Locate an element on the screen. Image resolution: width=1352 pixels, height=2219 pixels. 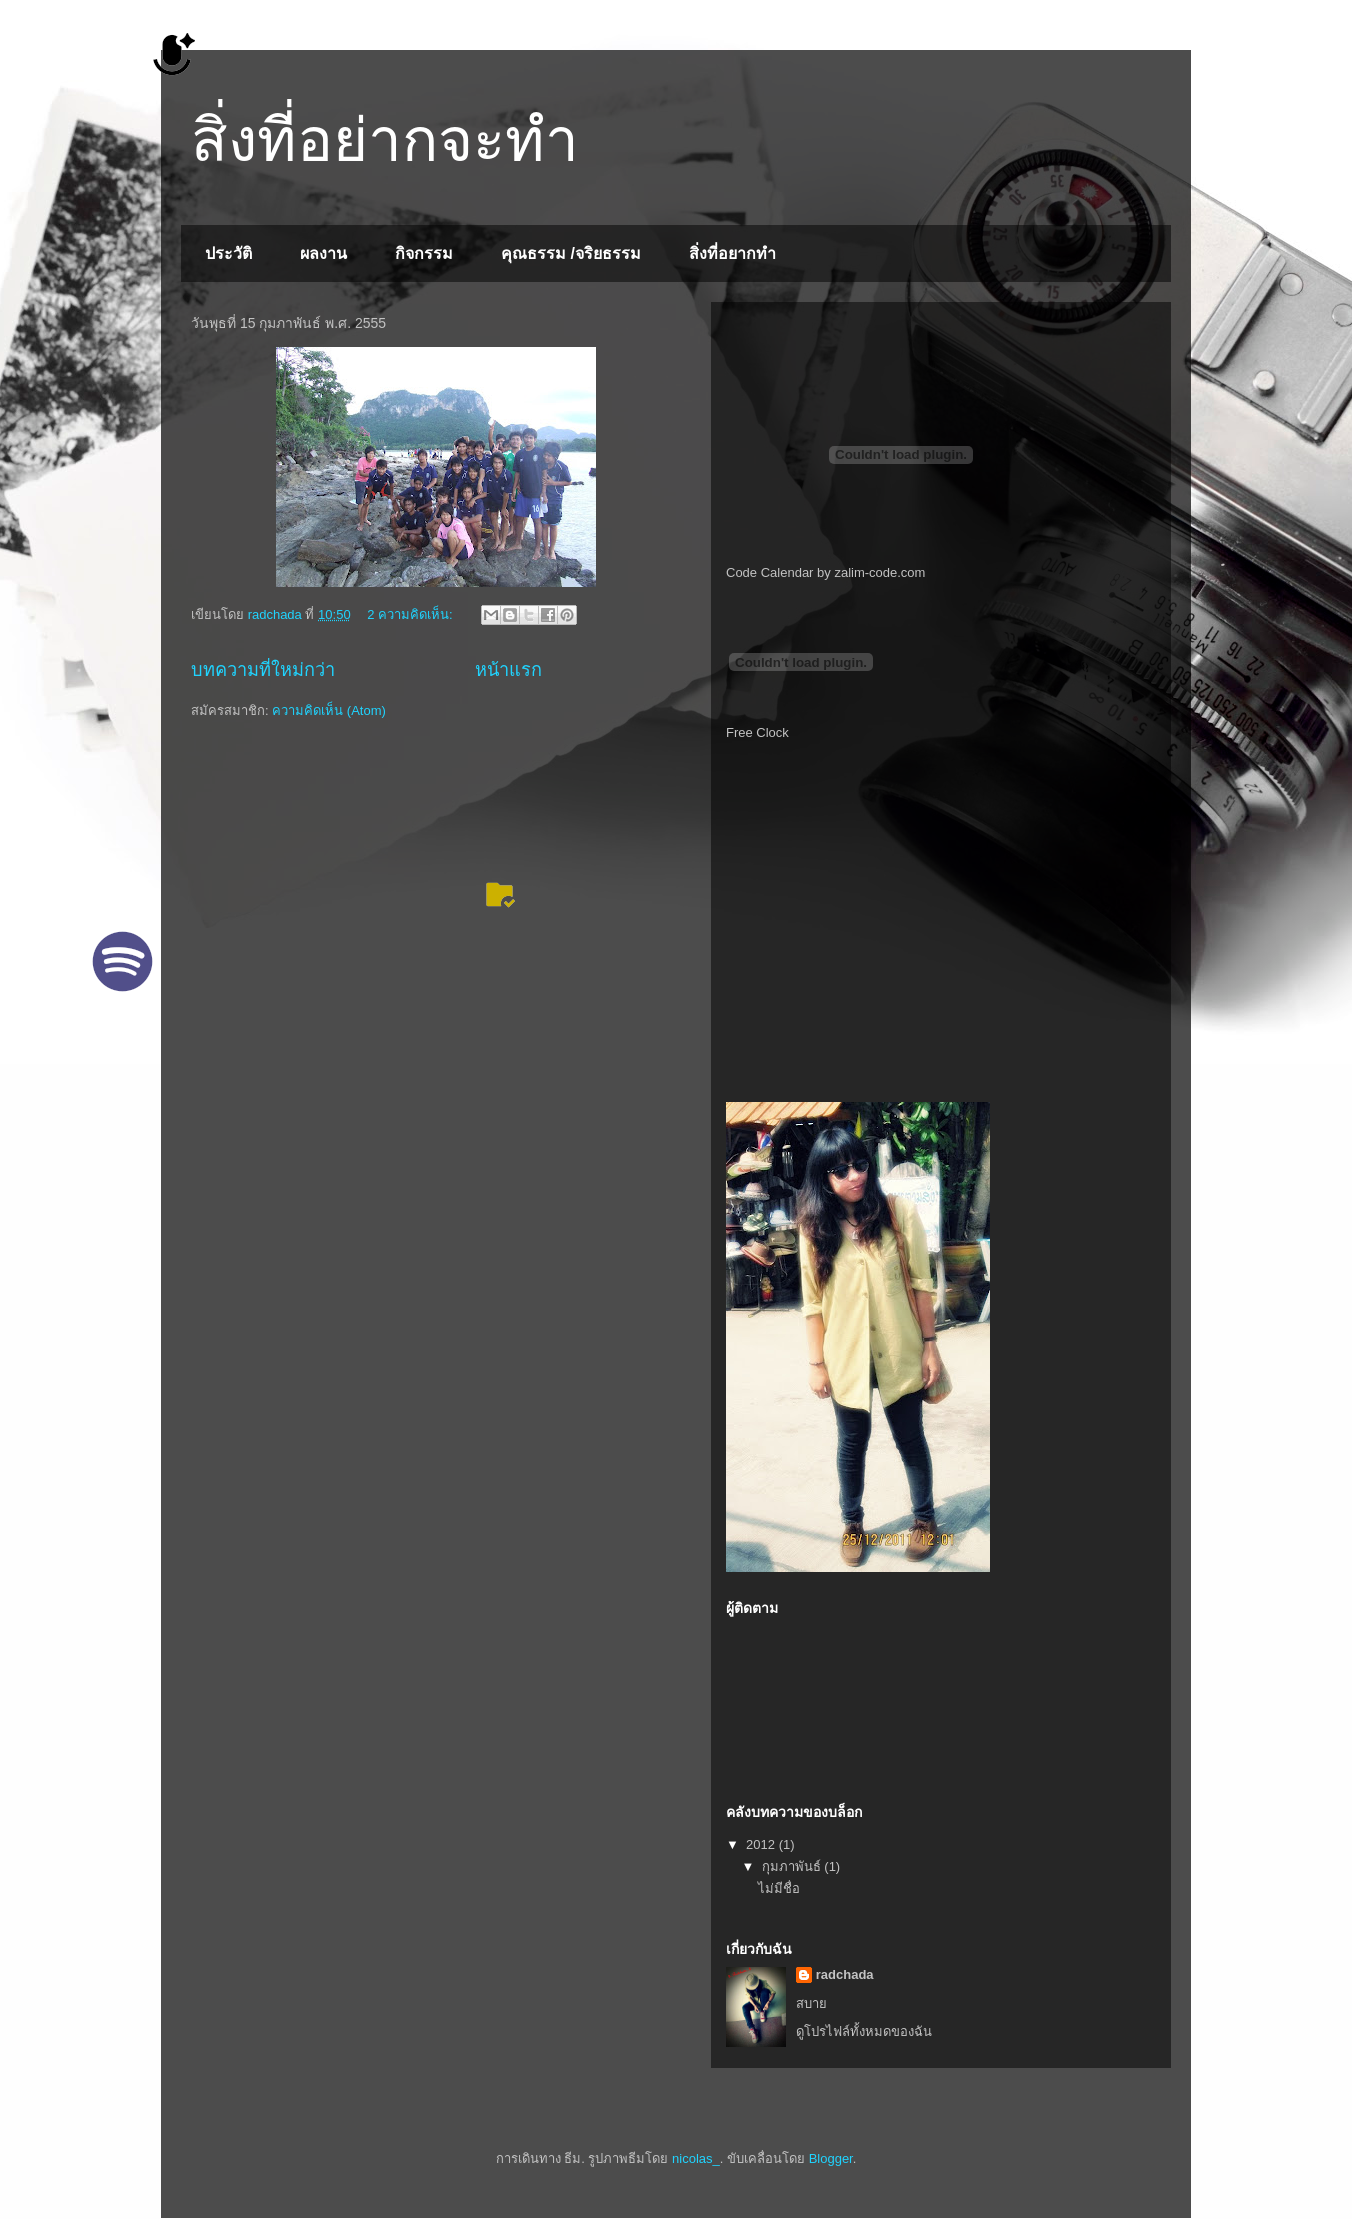
open spotify is located at coordinates (122, 961).